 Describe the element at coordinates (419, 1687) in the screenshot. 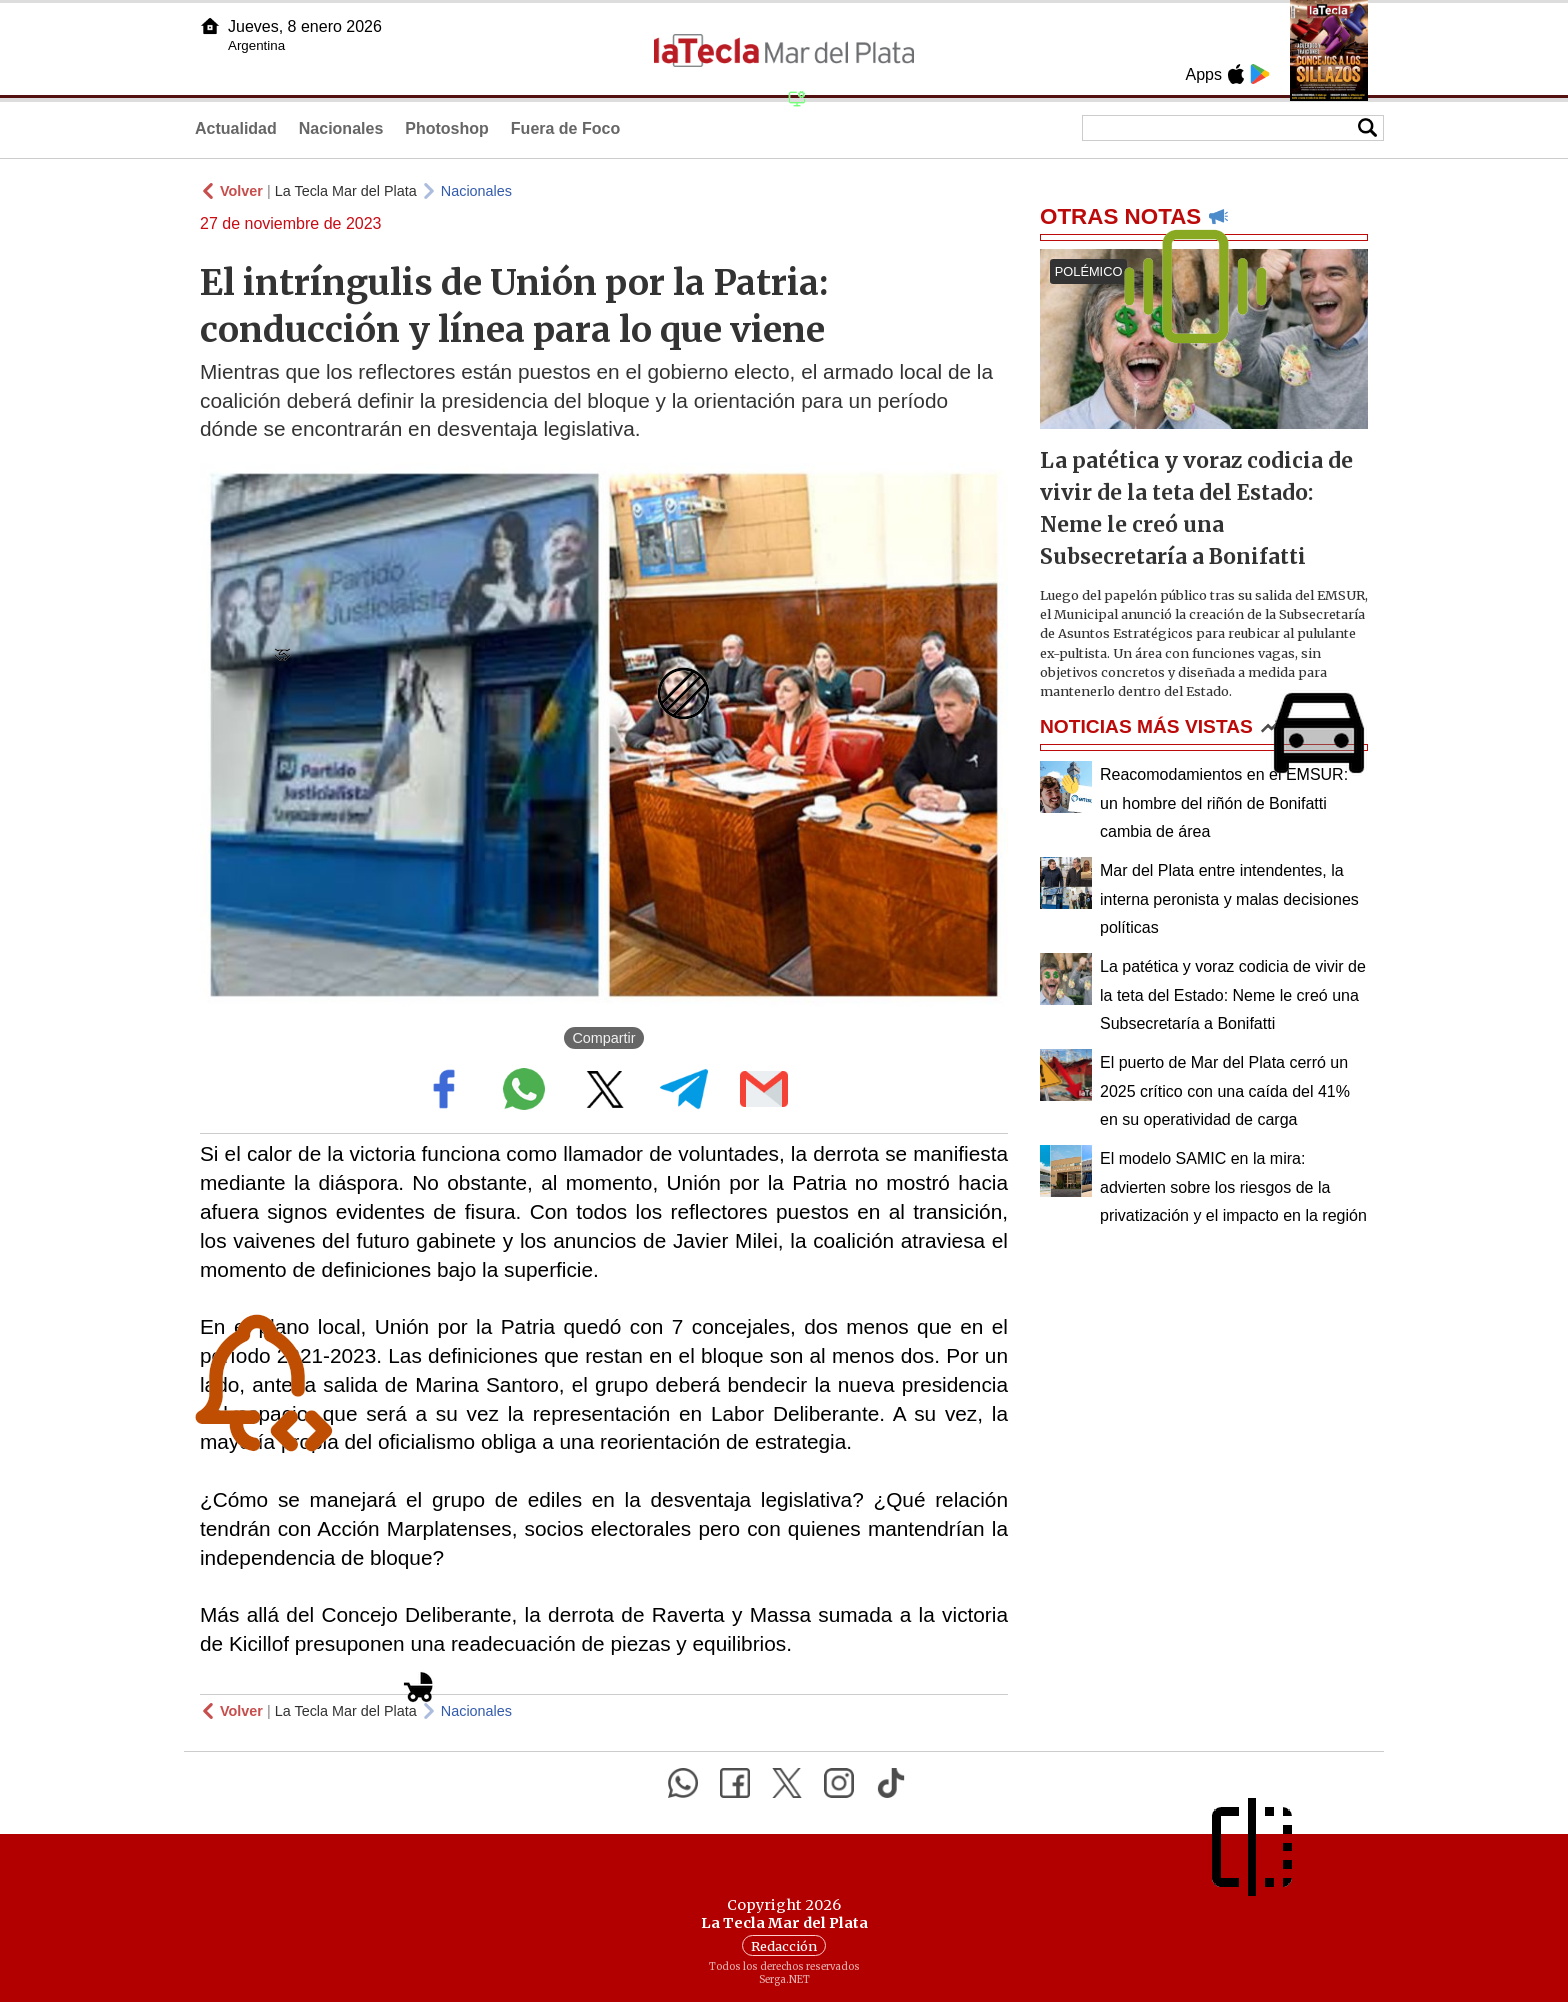

I see `indicates a child-friendly or family-friendly location` at that location.